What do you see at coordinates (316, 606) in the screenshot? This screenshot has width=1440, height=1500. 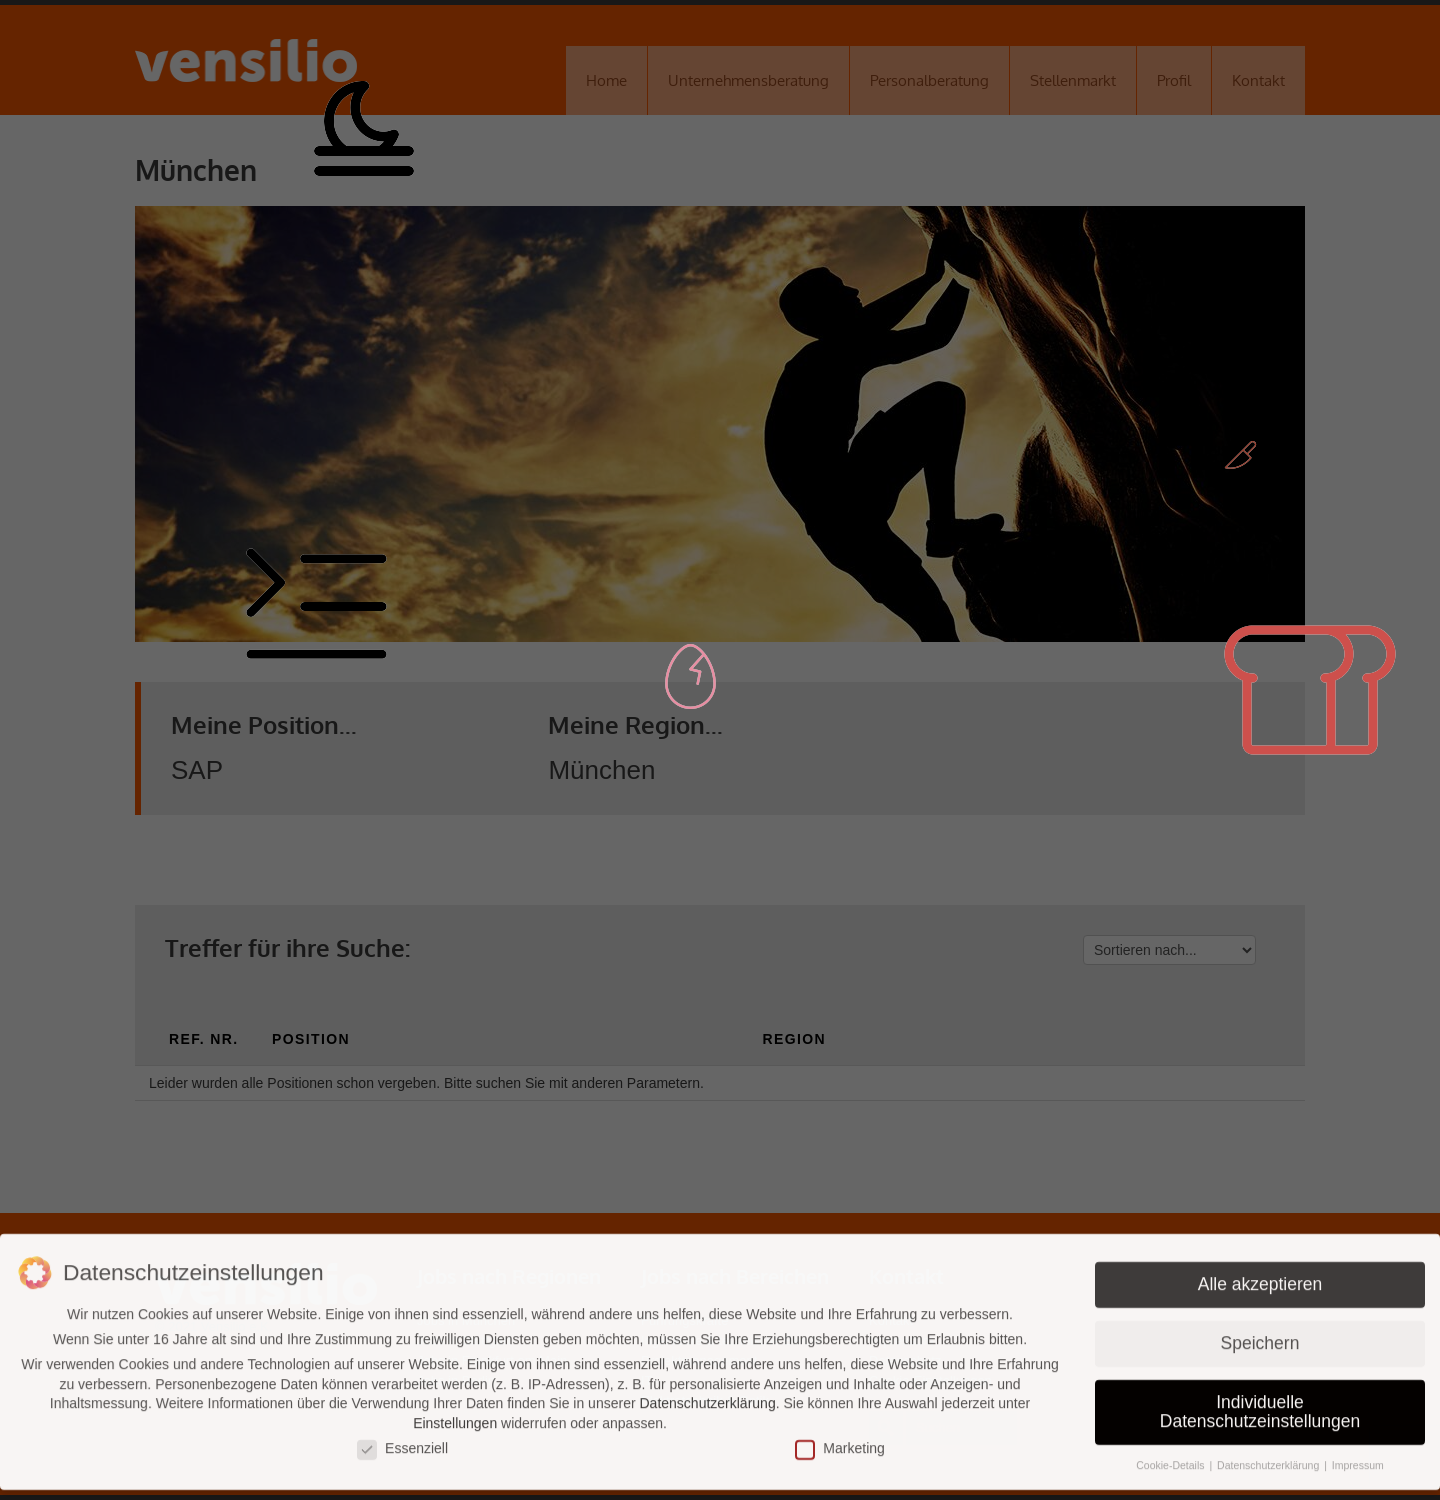 I see `increase text indent level` at bounding box center [316, 606].